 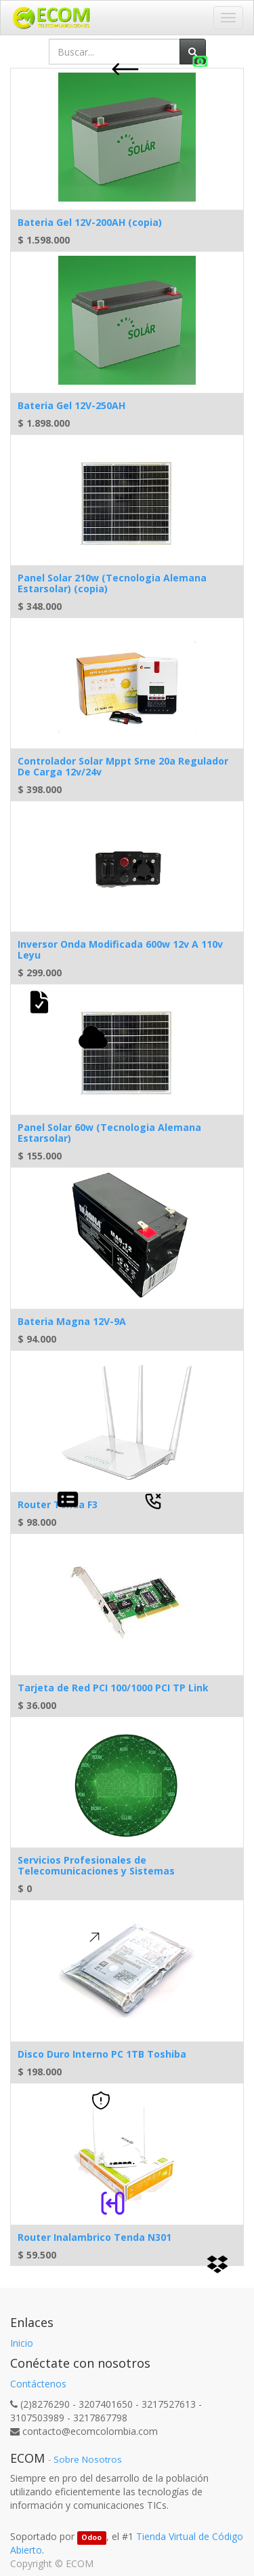 I want to click on open link in new tab or window, so click(x=94, y=1937).